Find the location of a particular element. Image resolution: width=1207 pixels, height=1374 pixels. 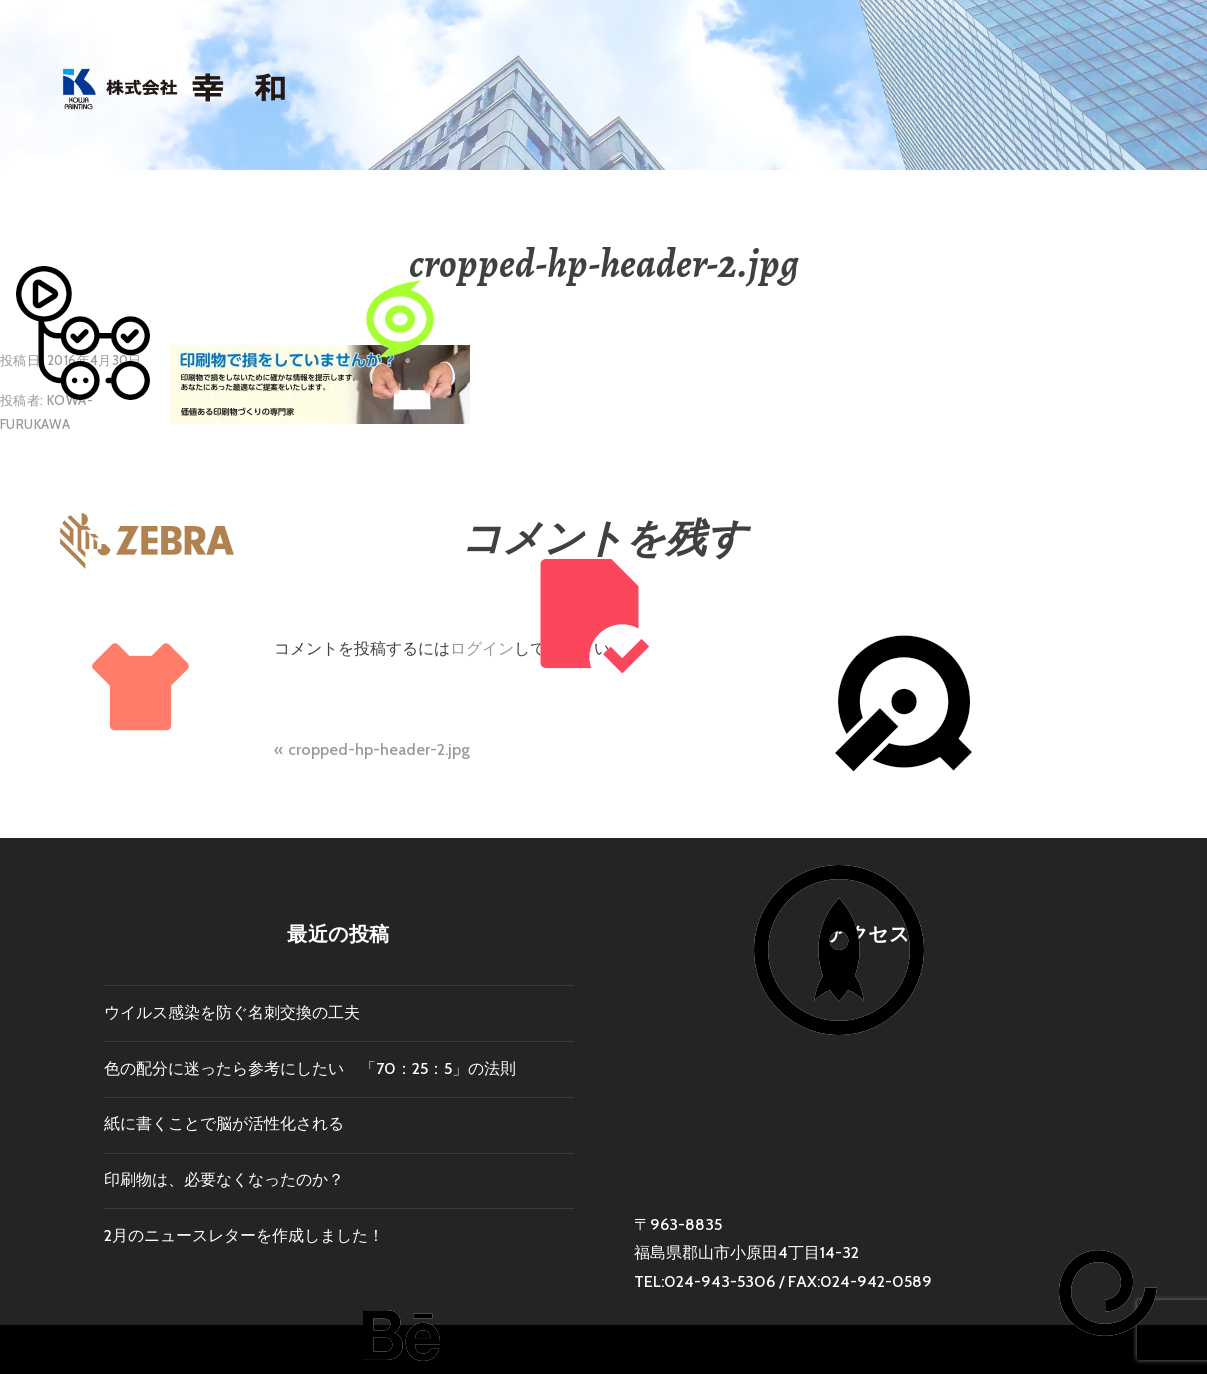

file successfully uploaded or verified is located at coordinates (589, 613).